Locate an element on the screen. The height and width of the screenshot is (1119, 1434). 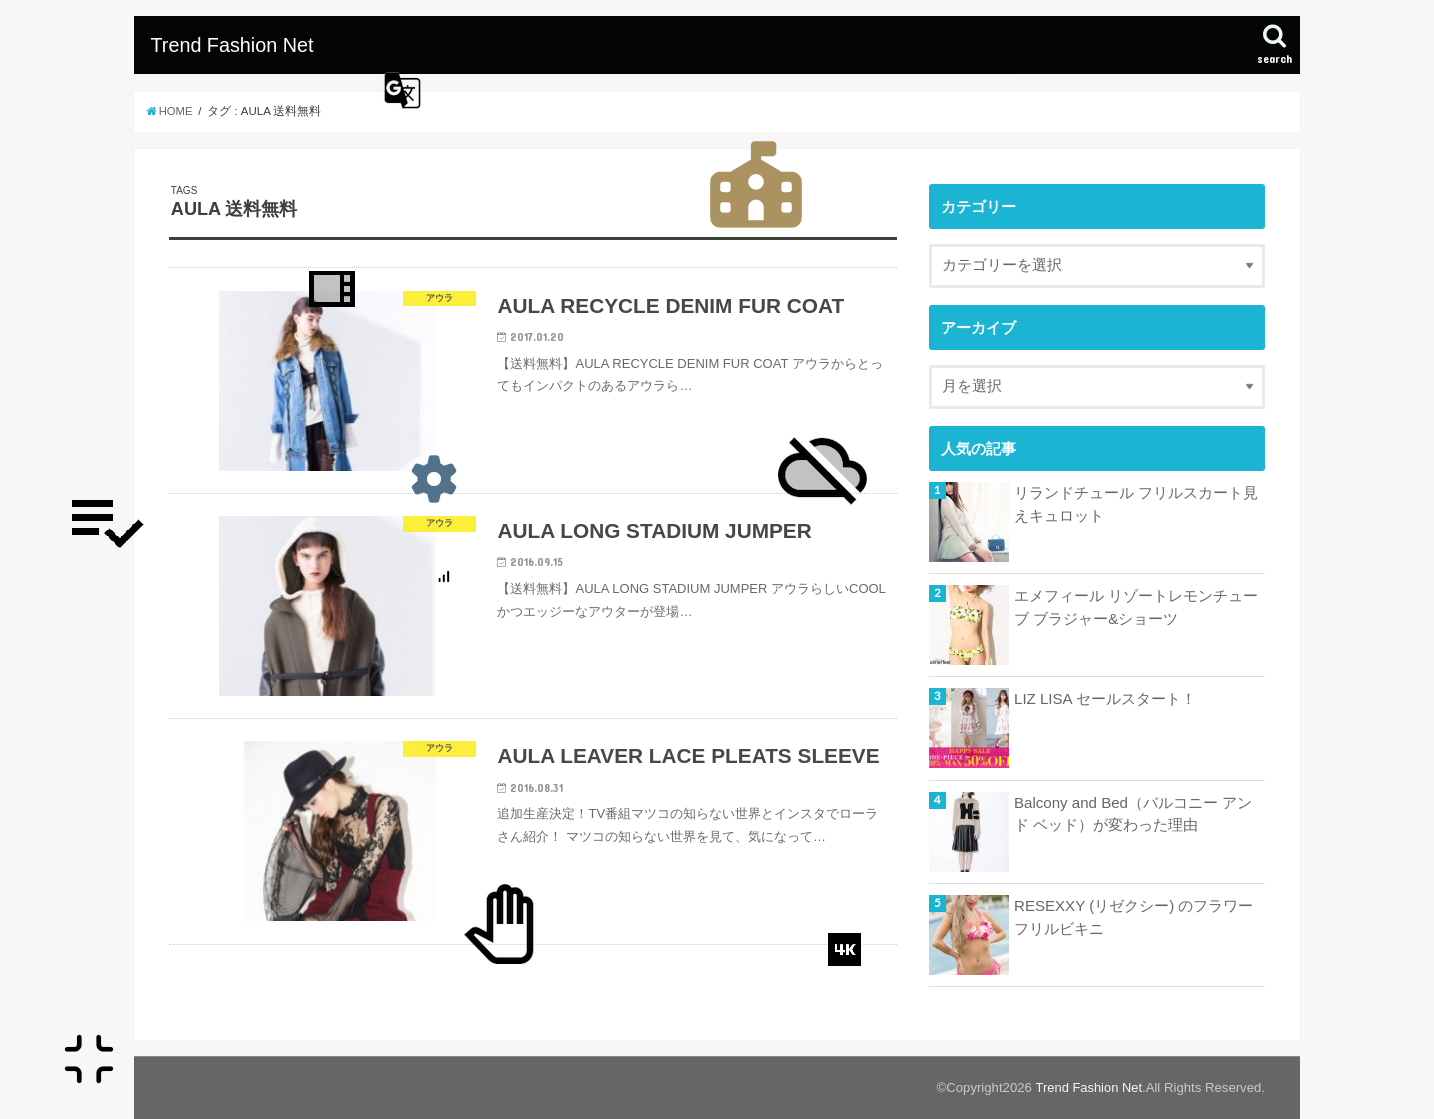
stop or pause an action is located at coordinates (500, 924).